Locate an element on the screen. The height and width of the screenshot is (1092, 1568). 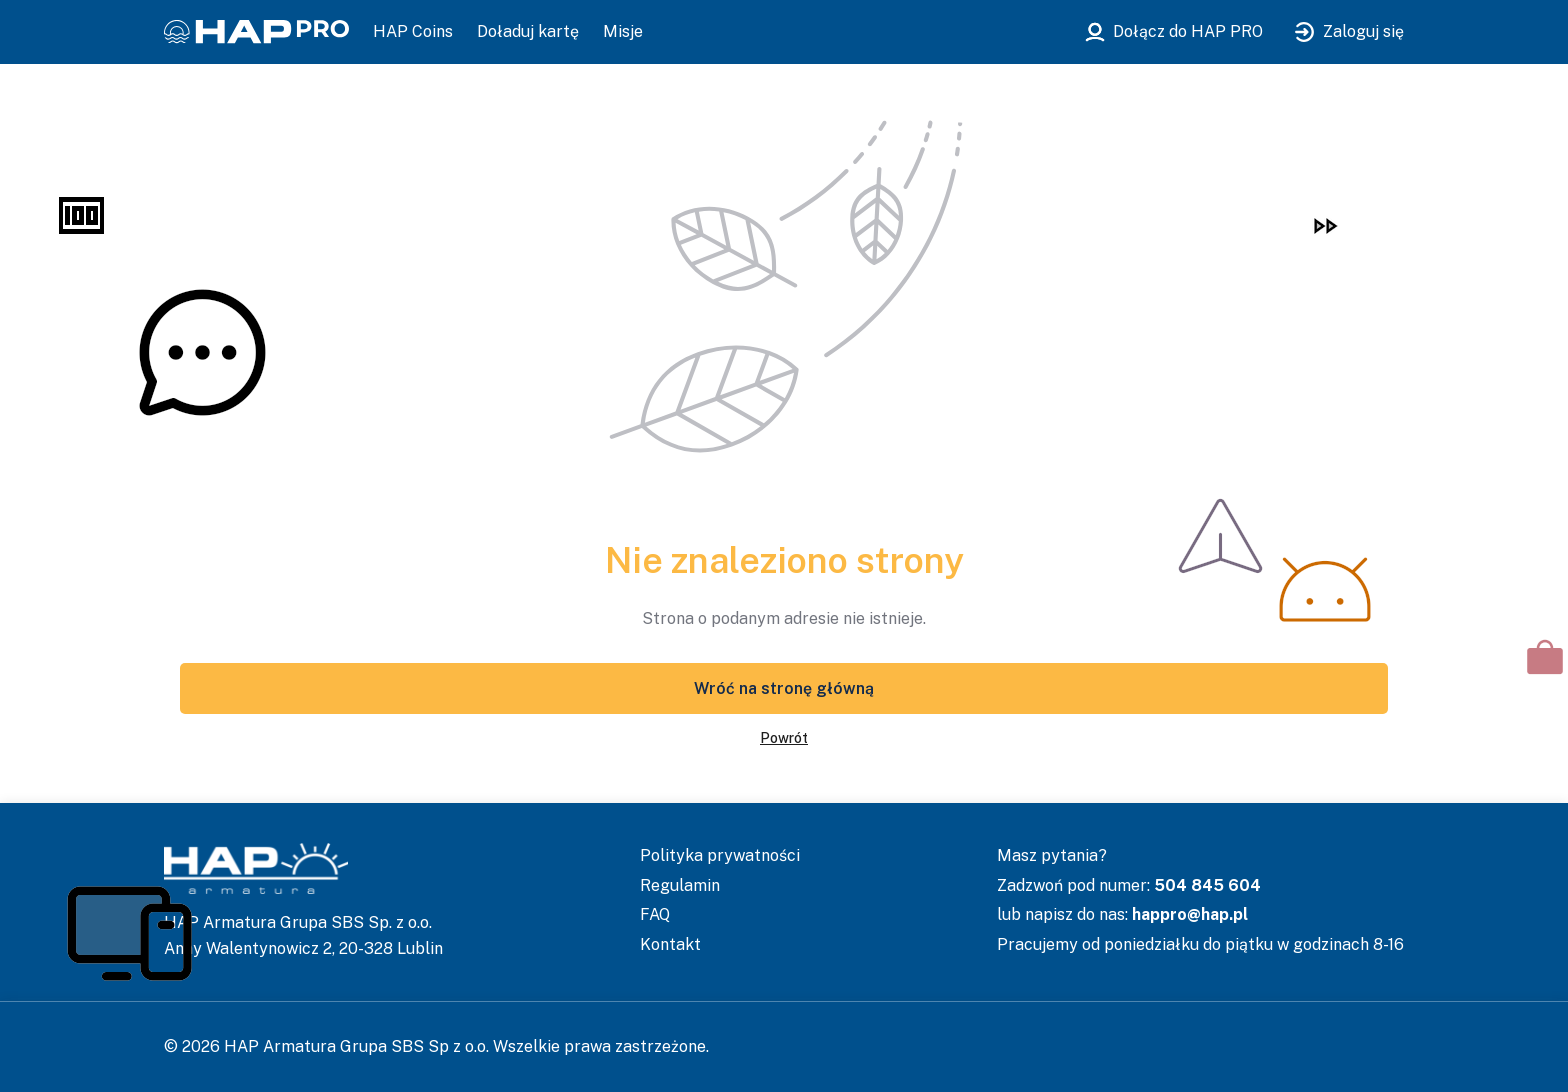
manage connected devices is located at coordinates (127, 933).